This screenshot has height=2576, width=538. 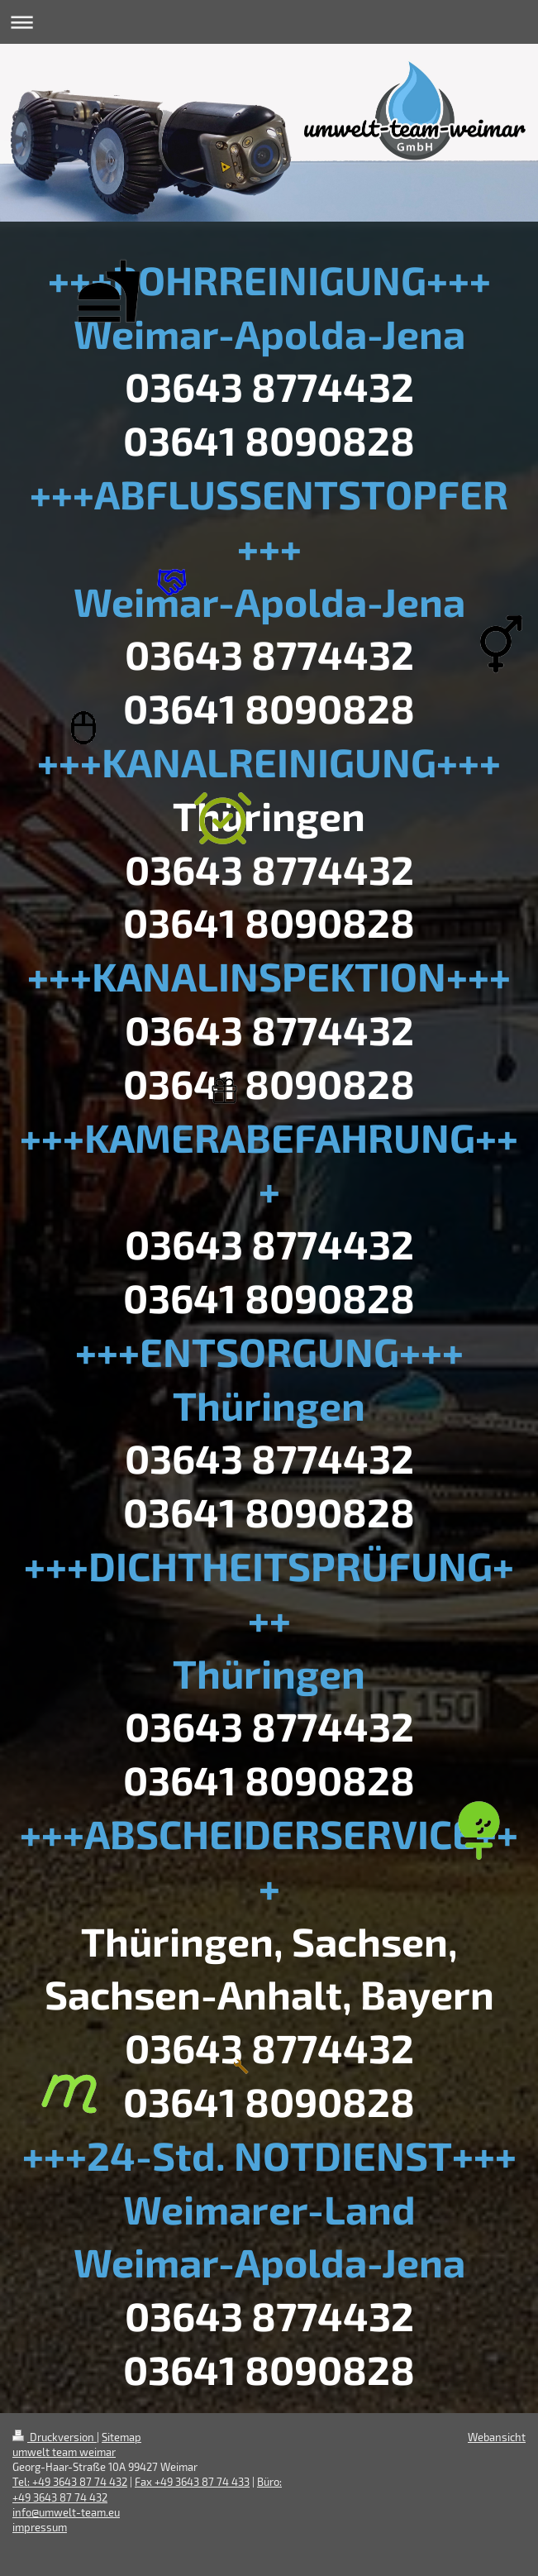 I want to click on mouse input device settings, so click(x=83, y=728).